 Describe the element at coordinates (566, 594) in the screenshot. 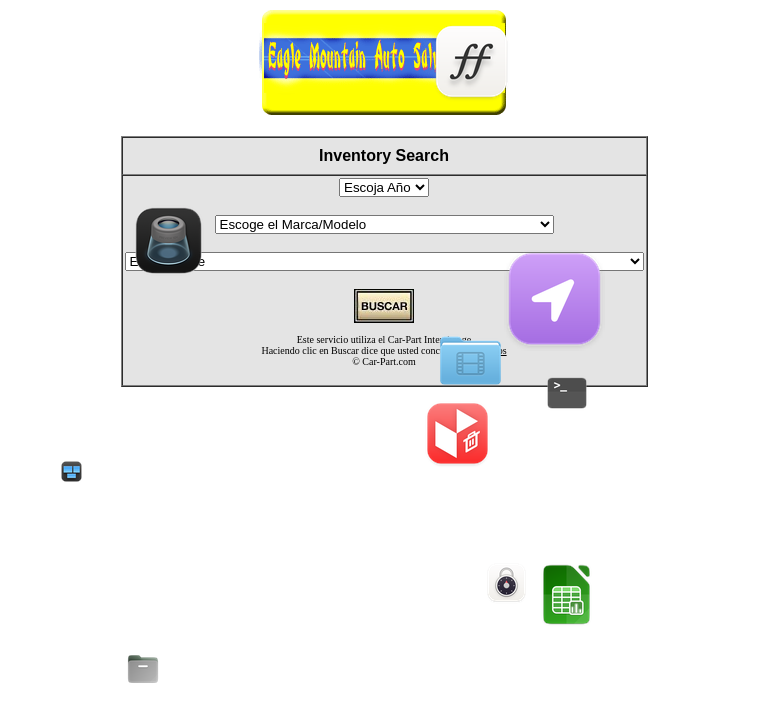

I see `open LibreOffice Calc spreadsheet application` at that location.